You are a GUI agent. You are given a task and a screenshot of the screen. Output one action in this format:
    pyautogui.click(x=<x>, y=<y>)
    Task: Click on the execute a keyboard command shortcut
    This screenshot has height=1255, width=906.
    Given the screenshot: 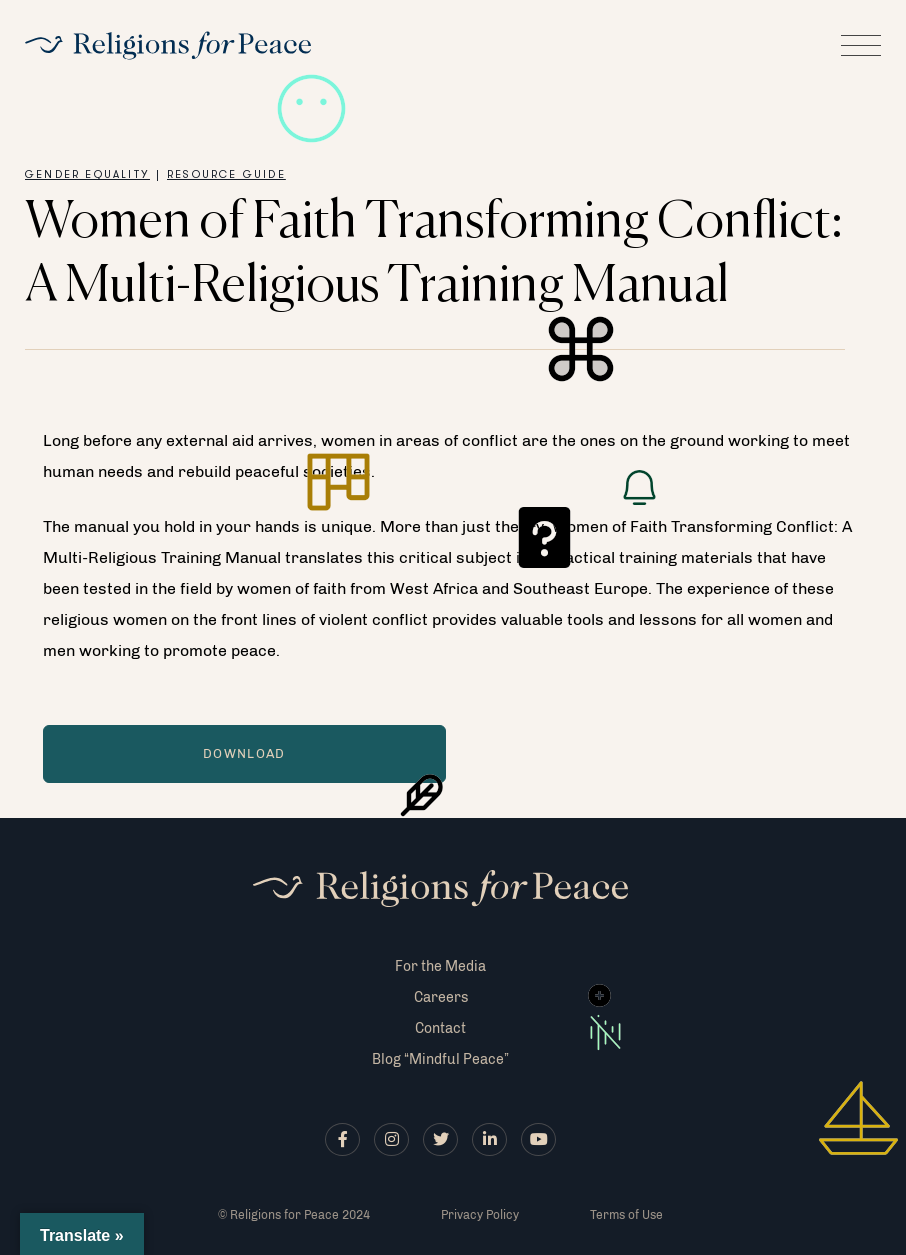 What is the action you would take?
    pyautogui.click(x=581, y=349)
    